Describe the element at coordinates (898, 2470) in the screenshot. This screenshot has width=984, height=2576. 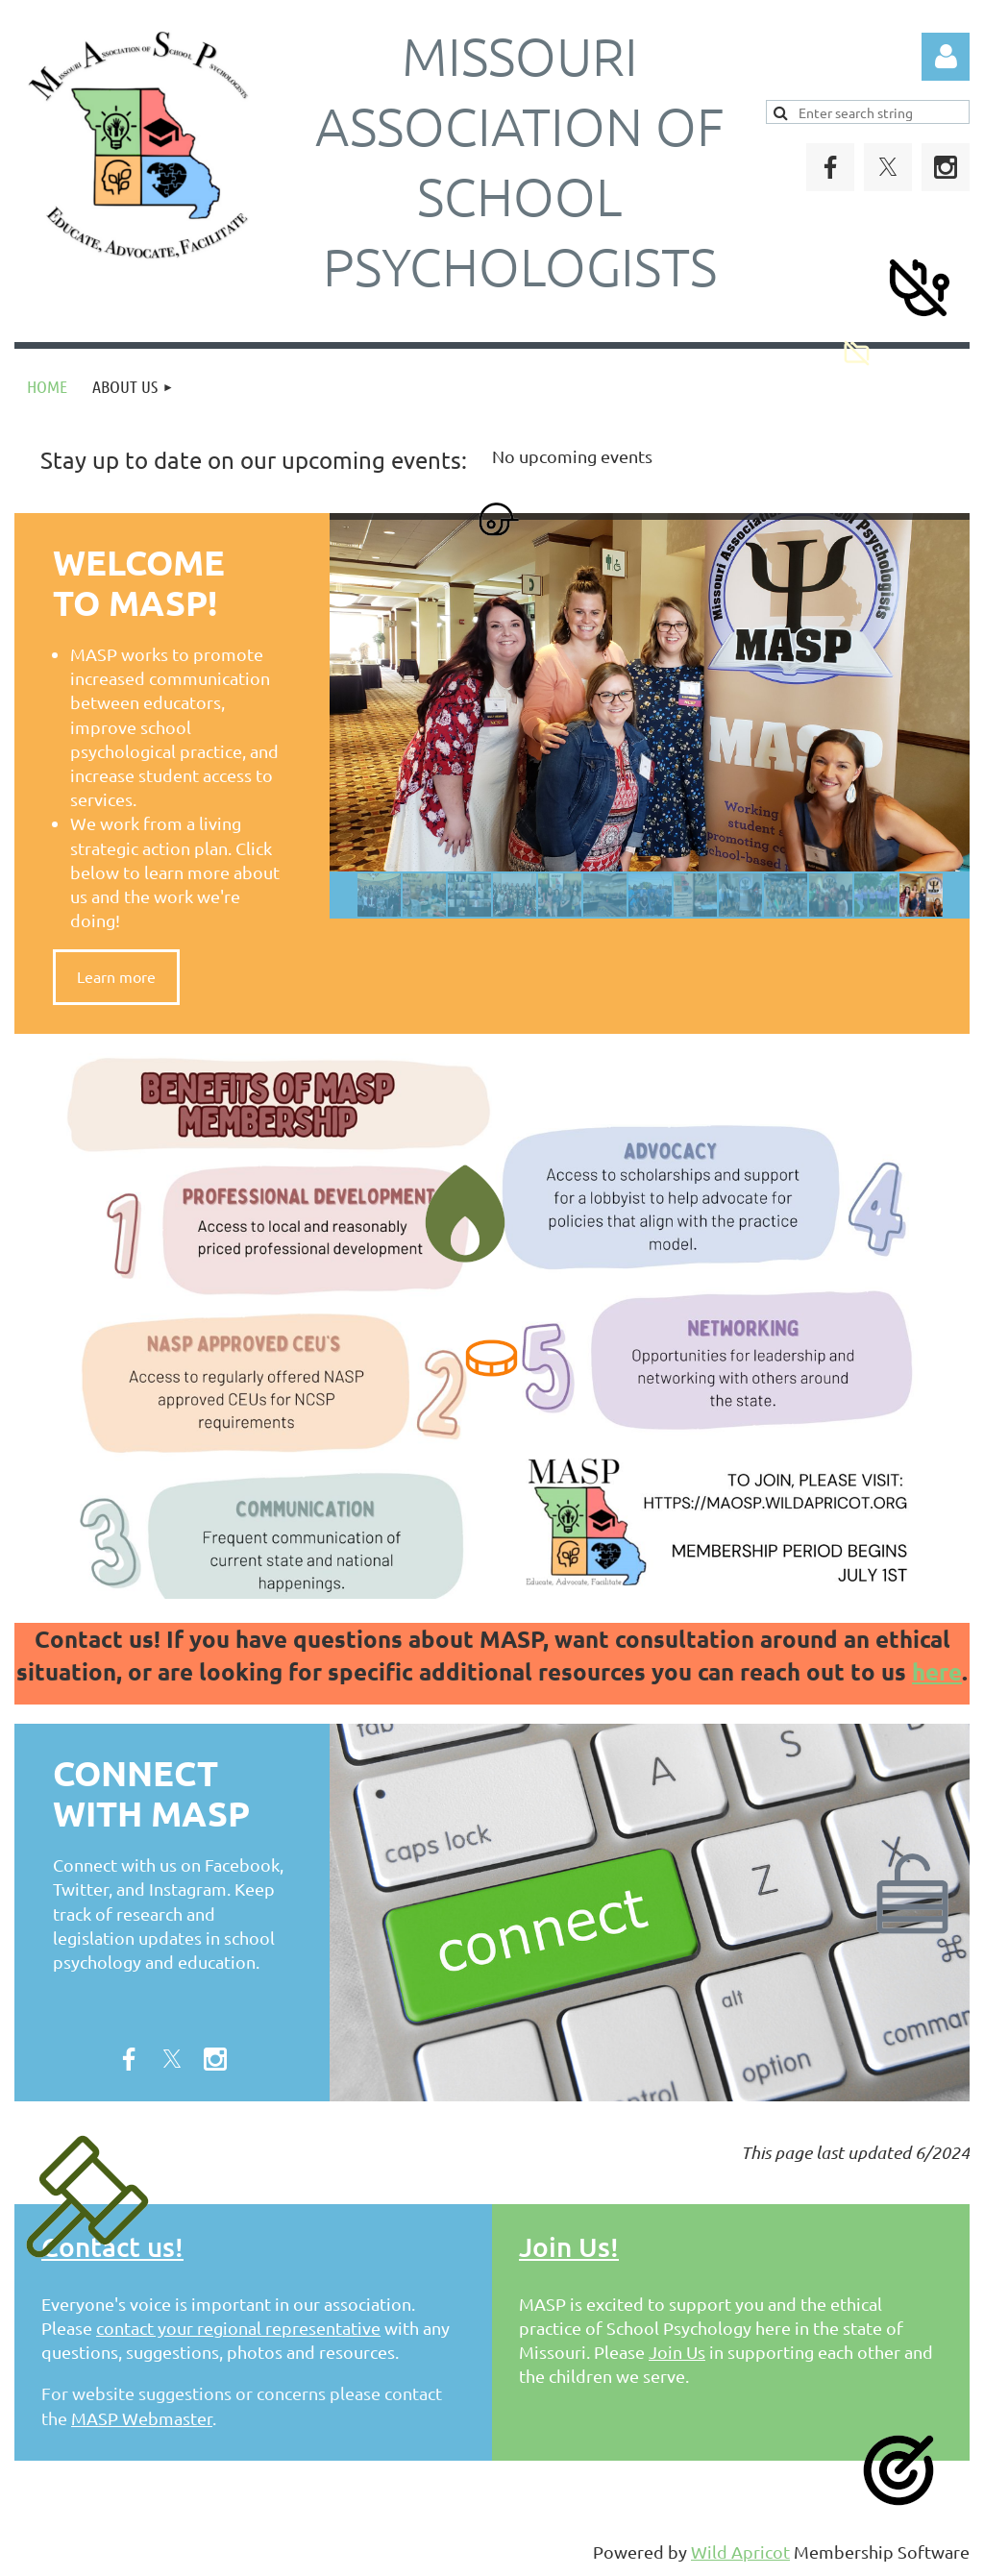
I see `set a goal or target` at that location.